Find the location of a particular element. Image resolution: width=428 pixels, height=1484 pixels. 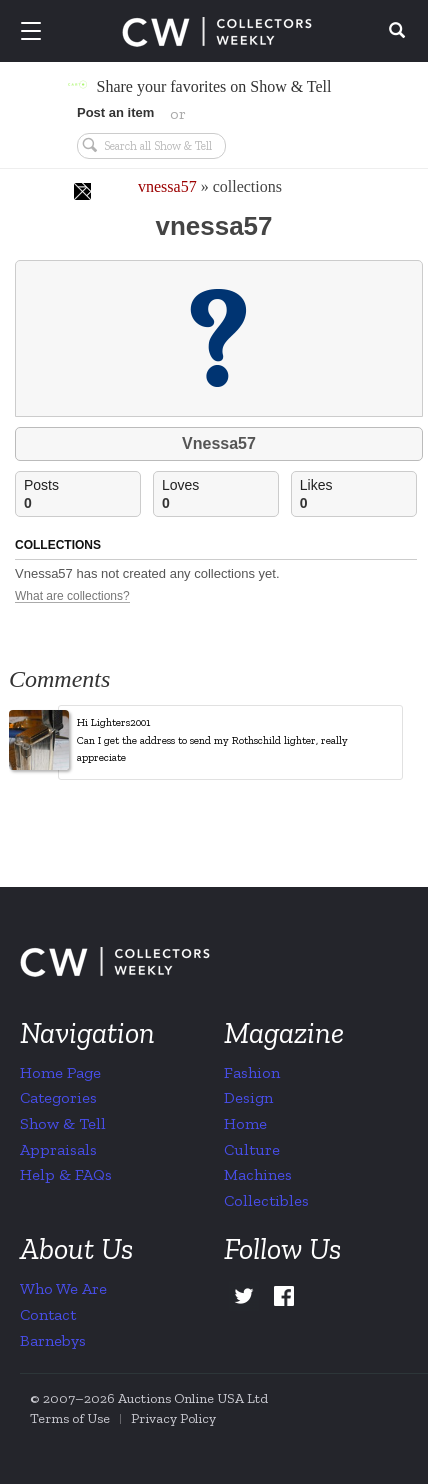

elm programming language logo is located at coordinates (82, 191).